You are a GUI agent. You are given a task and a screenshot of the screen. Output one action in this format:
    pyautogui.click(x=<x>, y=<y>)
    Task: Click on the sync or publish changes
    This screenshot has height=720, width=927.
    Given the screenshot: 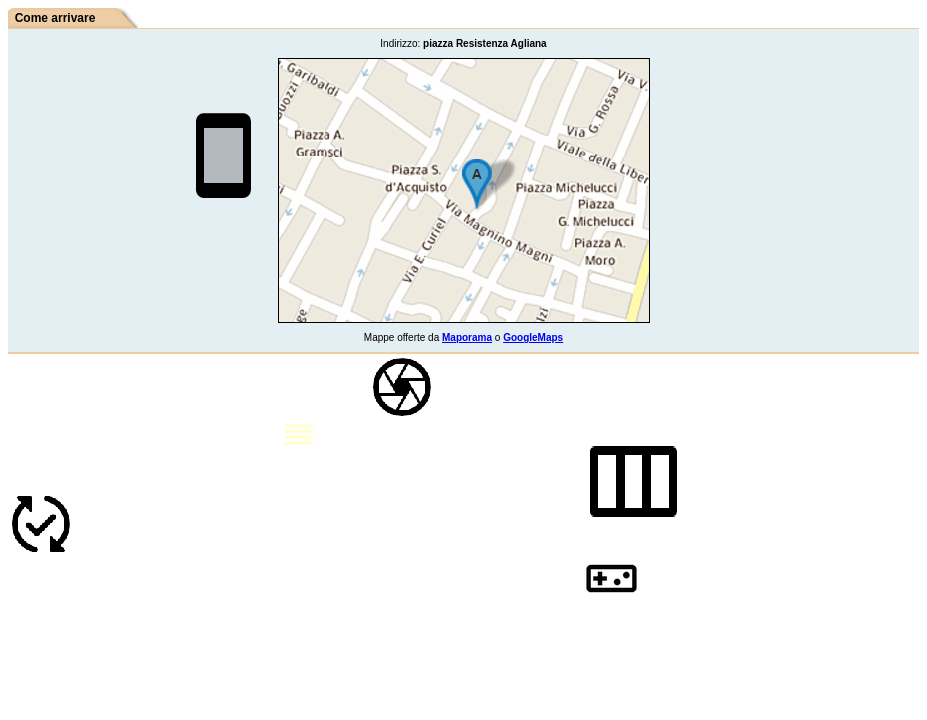 What is the action you would take?
    pyautogui.click(x=41, y=524)
    